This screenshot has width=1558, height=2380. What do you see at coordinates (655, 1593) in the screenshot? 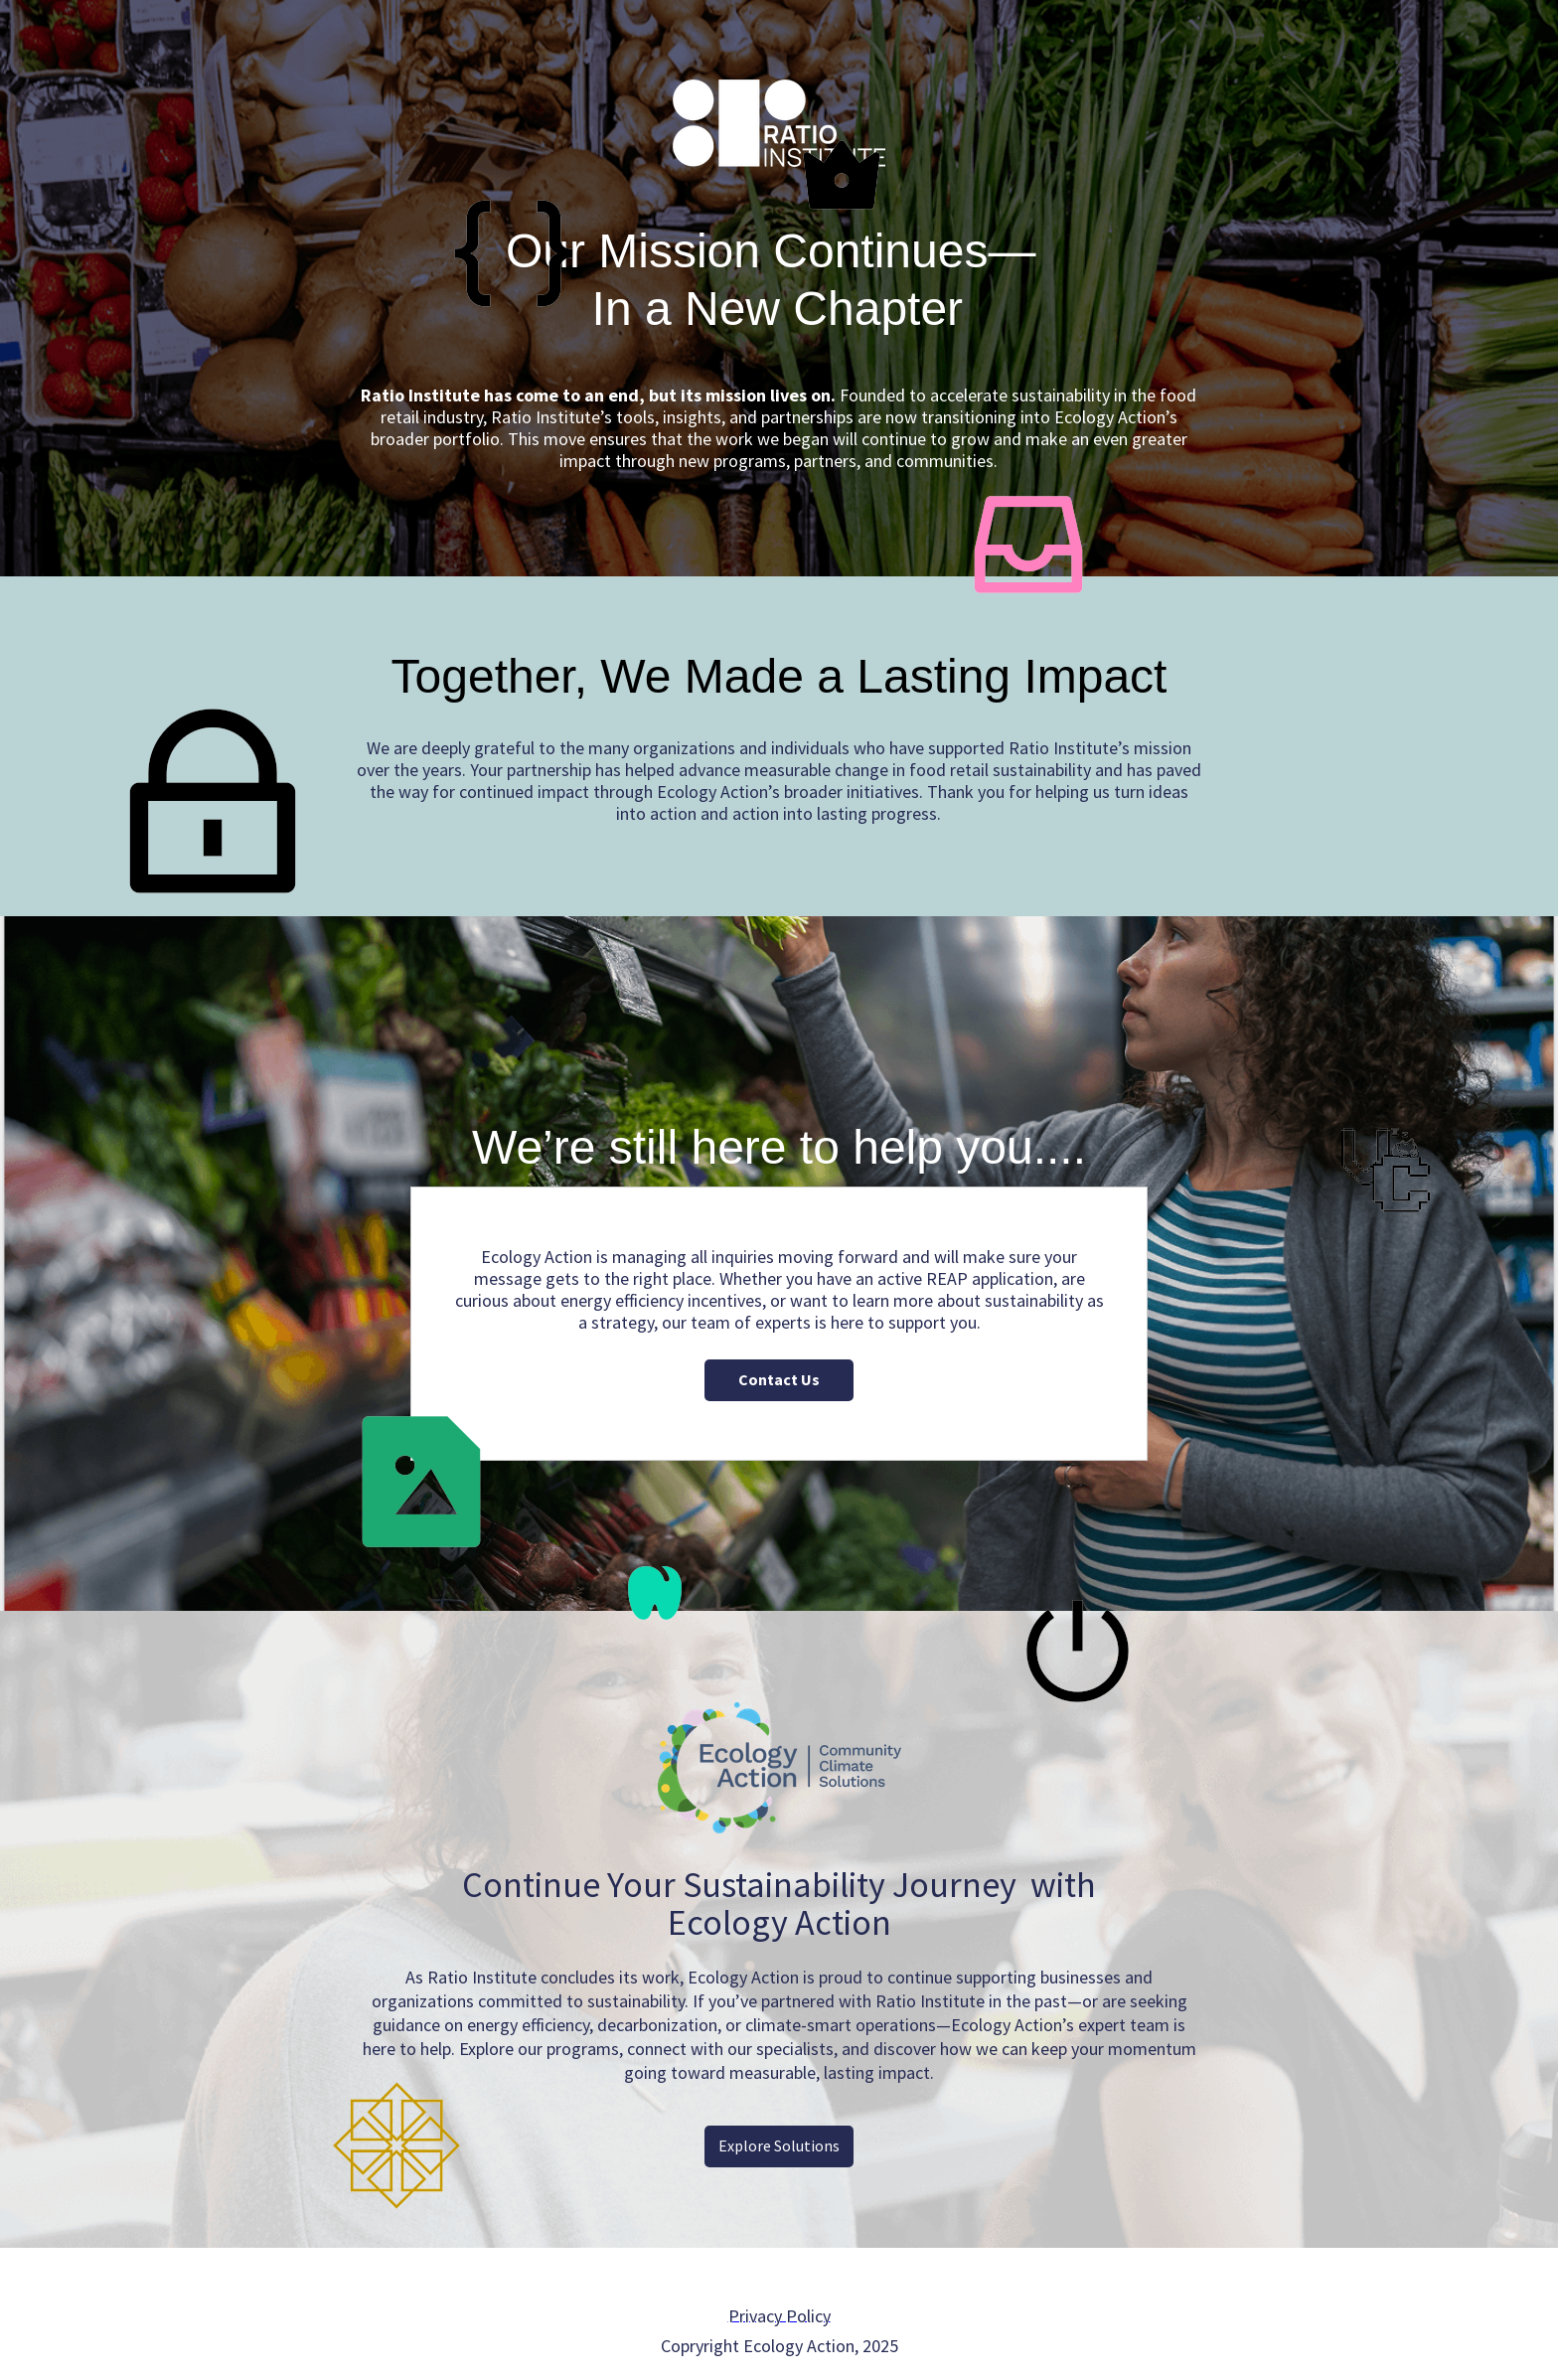
I see `access dental or oral health features` at bounding box center [655, 1593].